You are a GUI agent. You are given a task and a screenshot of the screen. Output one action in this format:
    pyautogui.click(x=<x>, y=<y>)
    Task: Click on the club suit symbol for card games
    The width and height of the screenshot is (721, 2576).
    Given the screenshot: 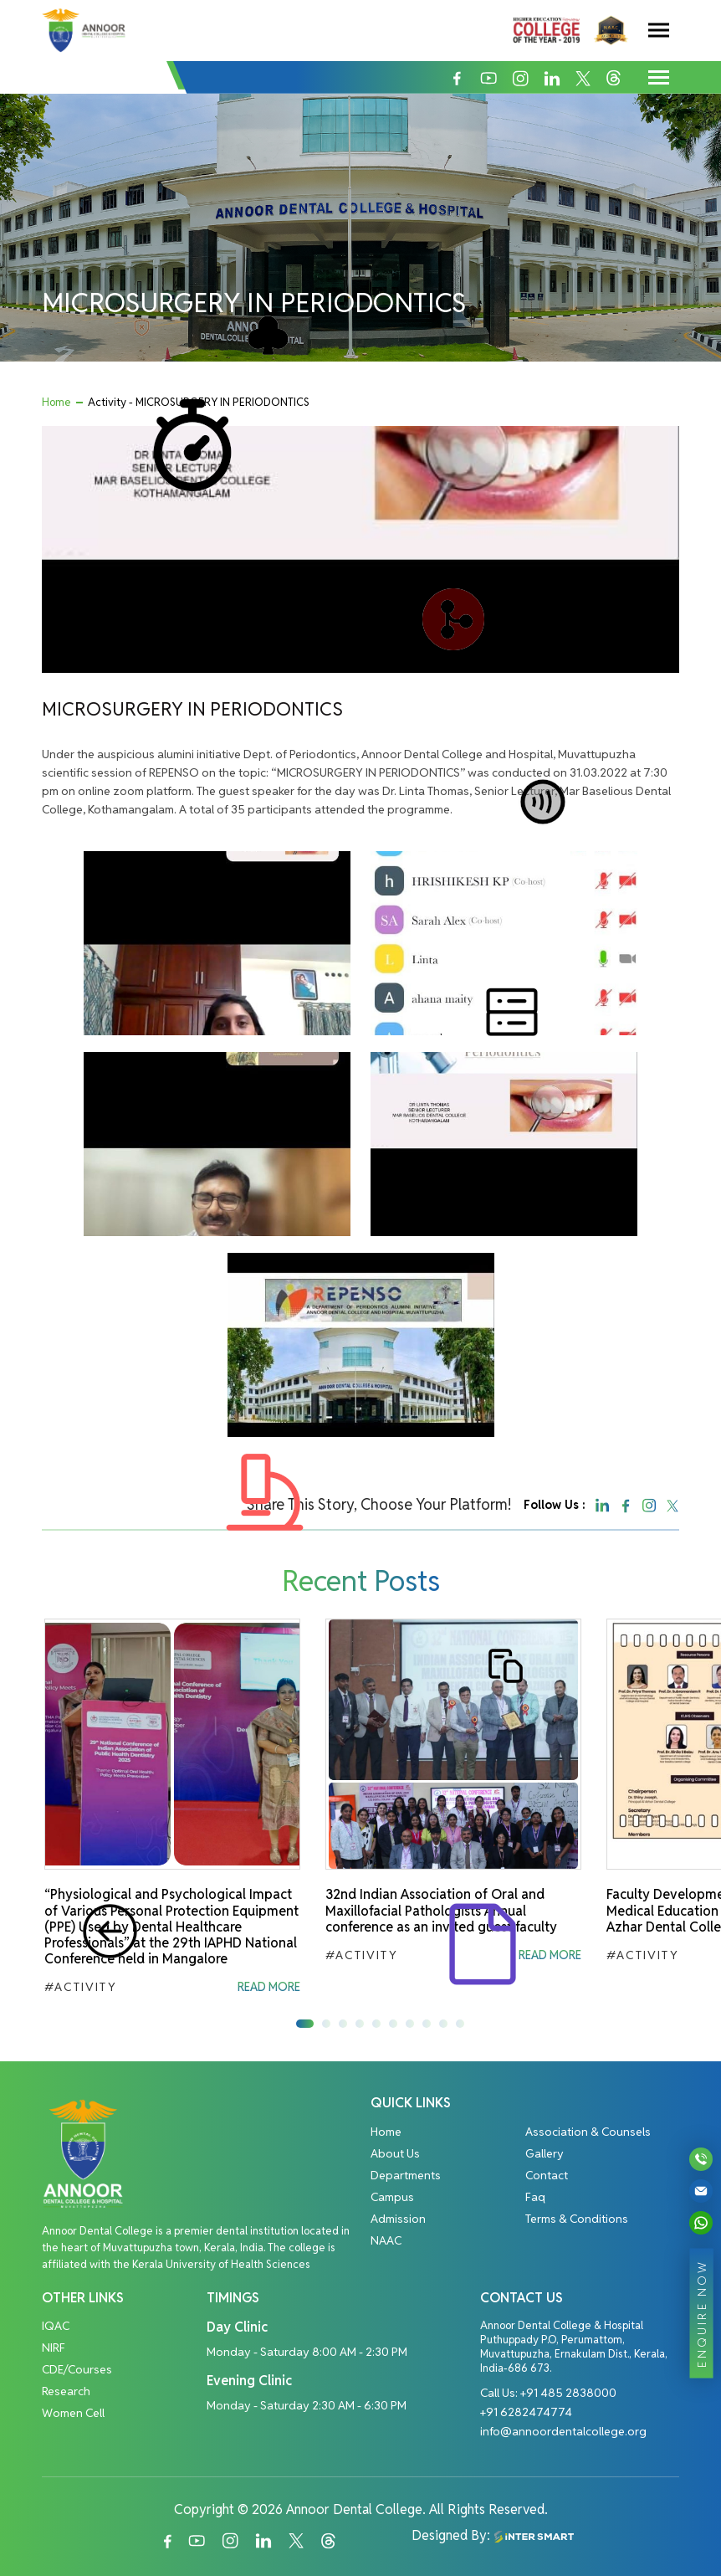 What is the action you would take?
    pyautogui.click(x=268, y=336)
    